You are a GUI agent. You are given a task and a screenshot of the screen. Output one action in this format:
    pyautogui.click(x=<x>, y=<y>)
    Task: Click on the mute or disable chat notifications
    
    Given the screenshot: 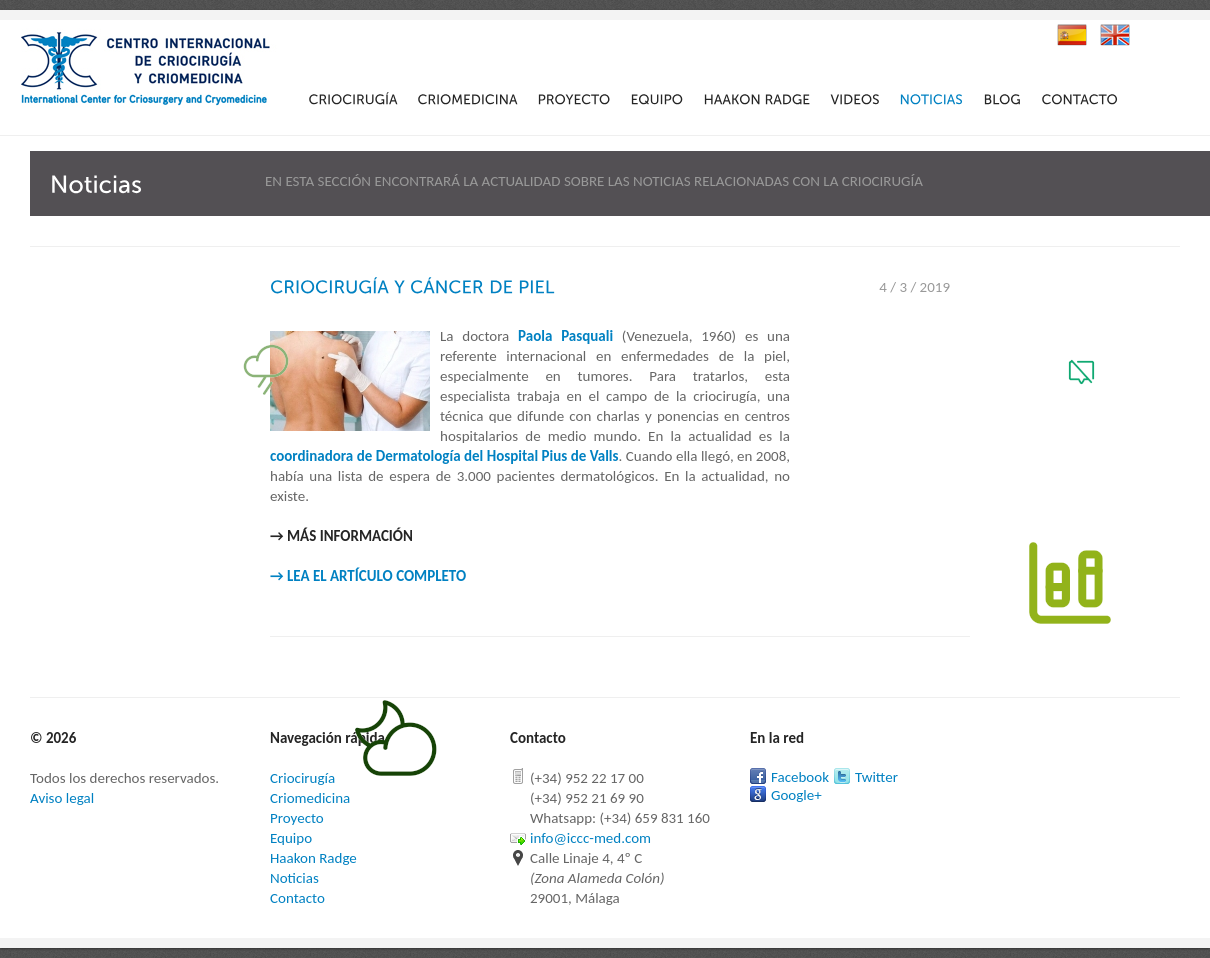 What is the action you would take?
    pyautogui.click(x=1081, y=371)
    